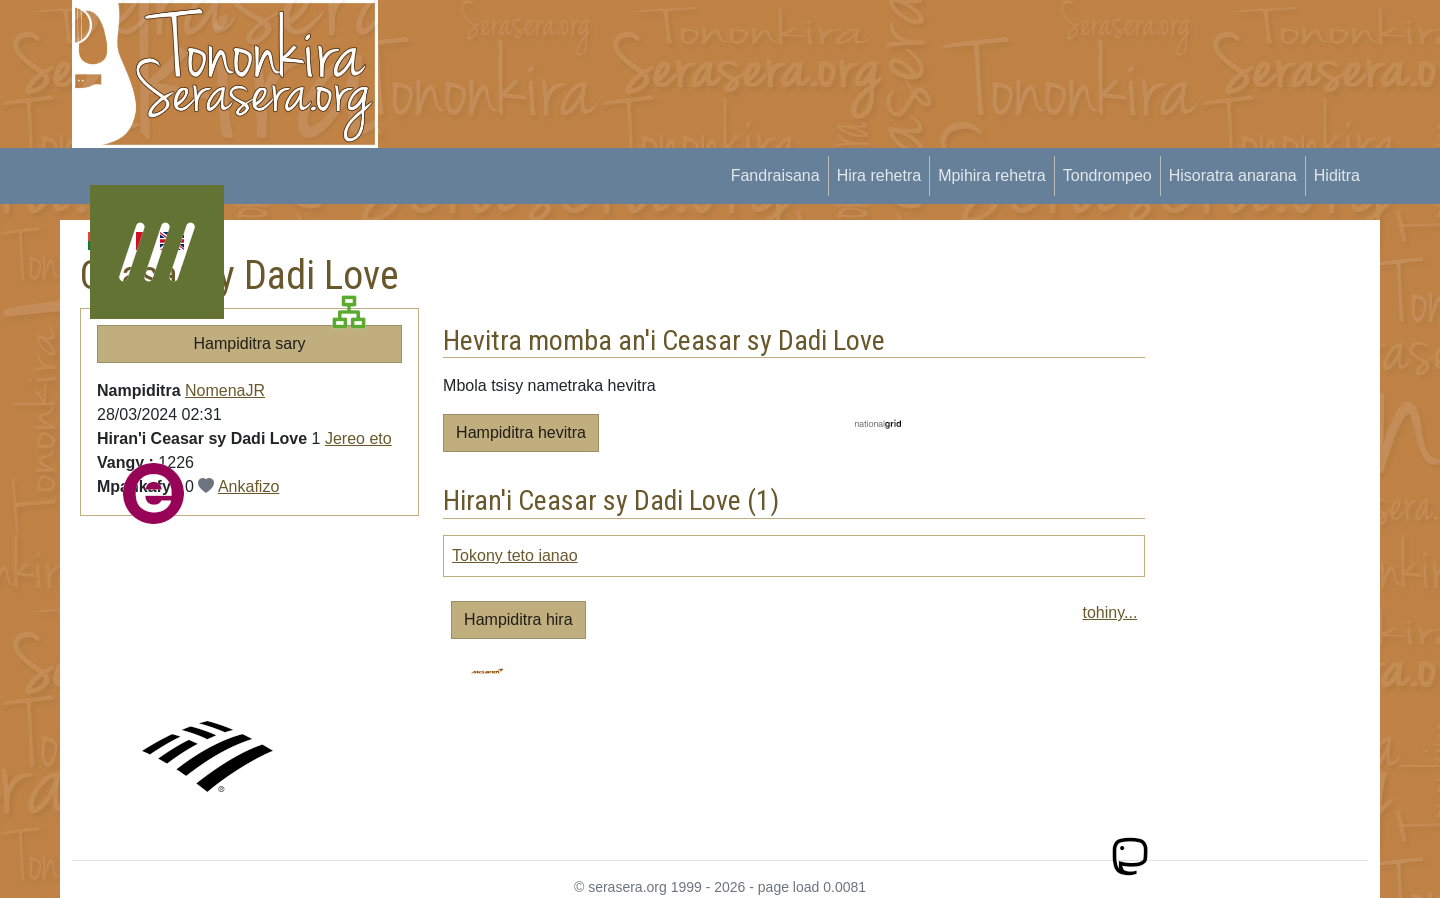  What do you see at coordinates (157, 252) in the screenshot?
I see `open the what3words location app` at bounding box center [157, 252].